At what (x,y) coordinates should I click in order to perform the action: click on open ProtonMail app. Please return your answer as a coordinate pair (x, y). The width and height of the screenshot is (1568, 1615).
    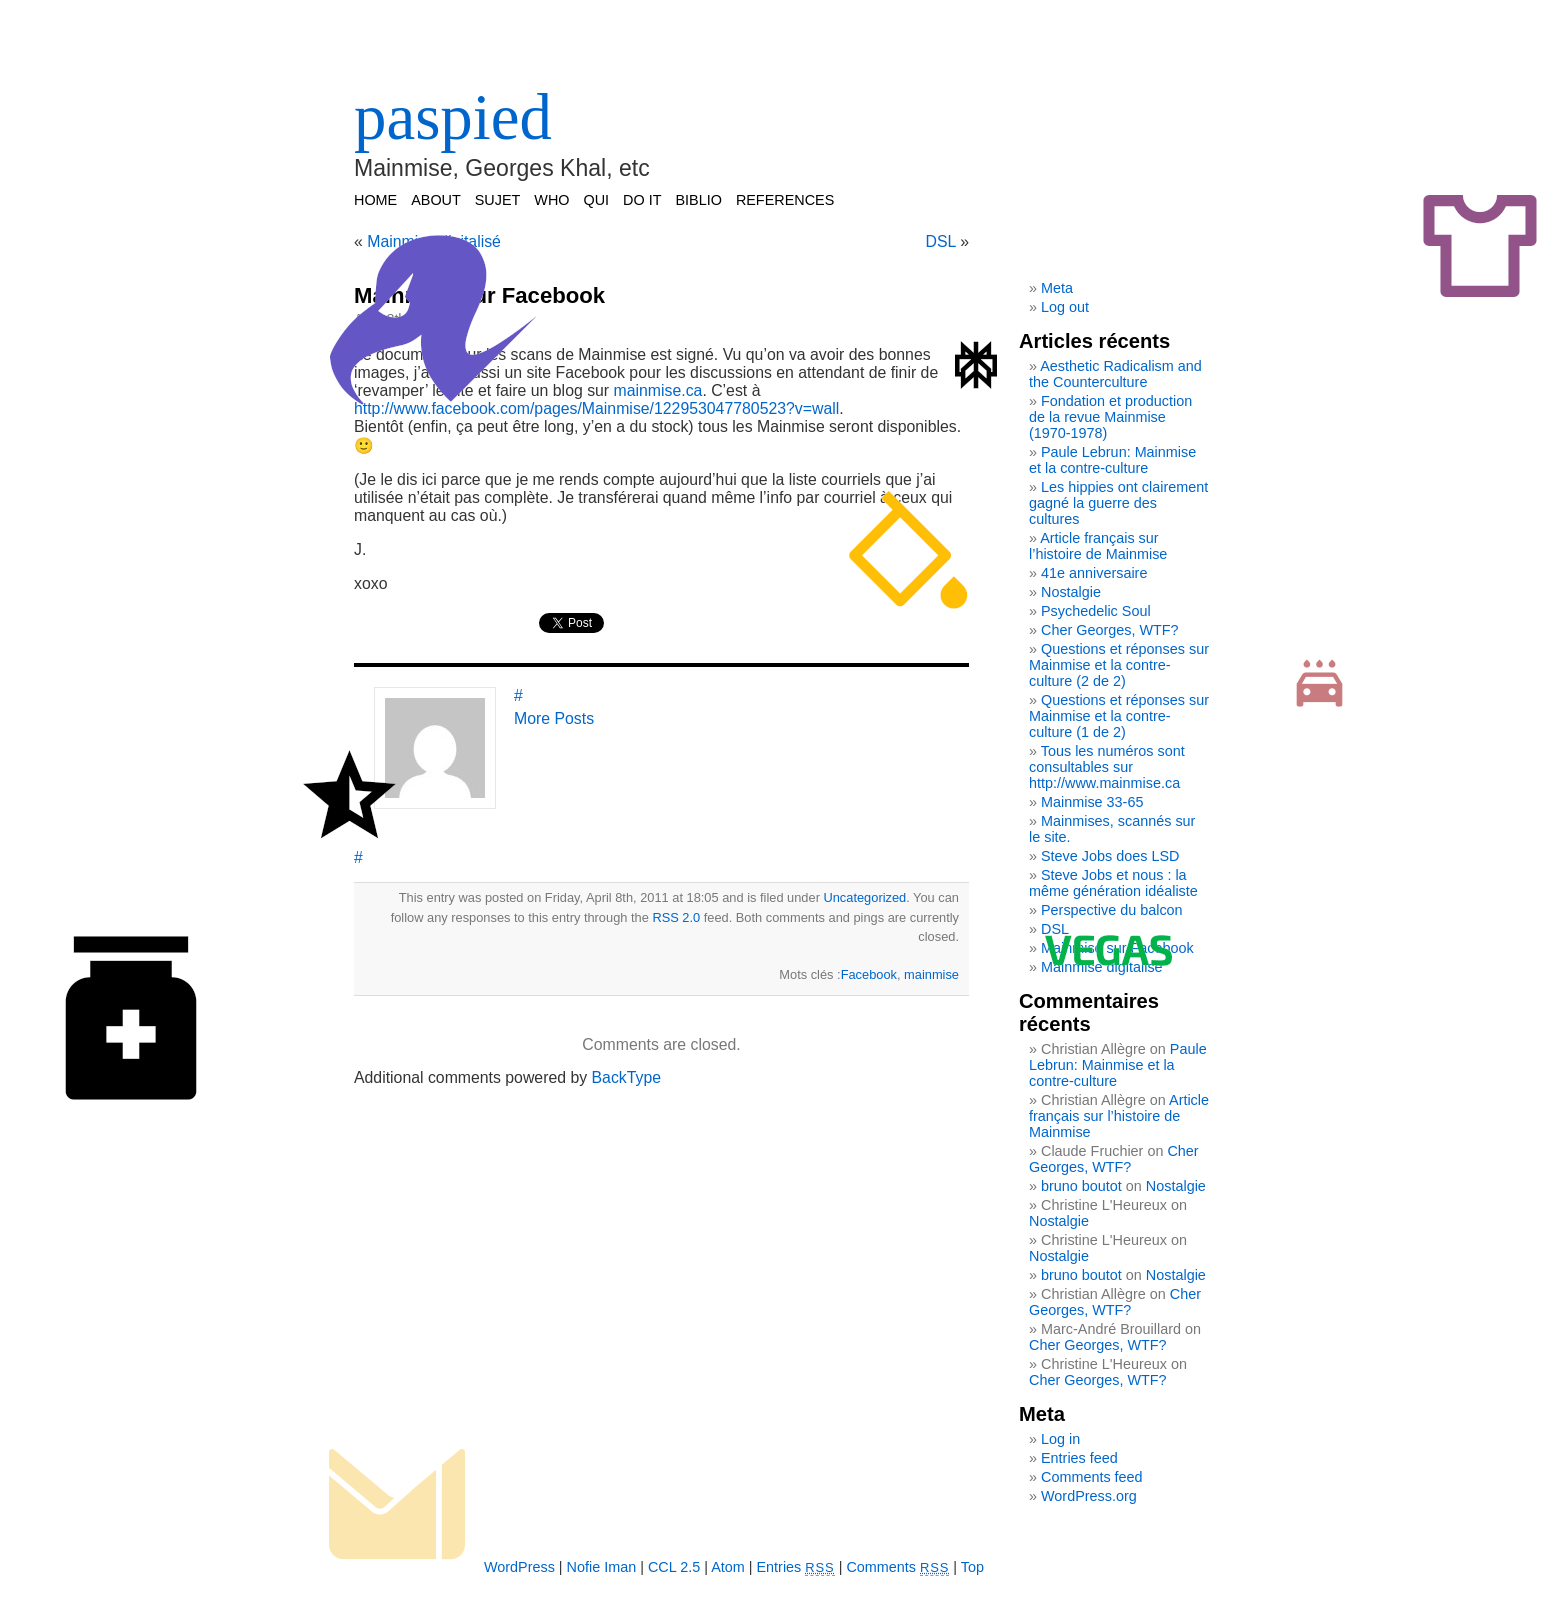
    Looking at the image, I should click on (397, 1504).